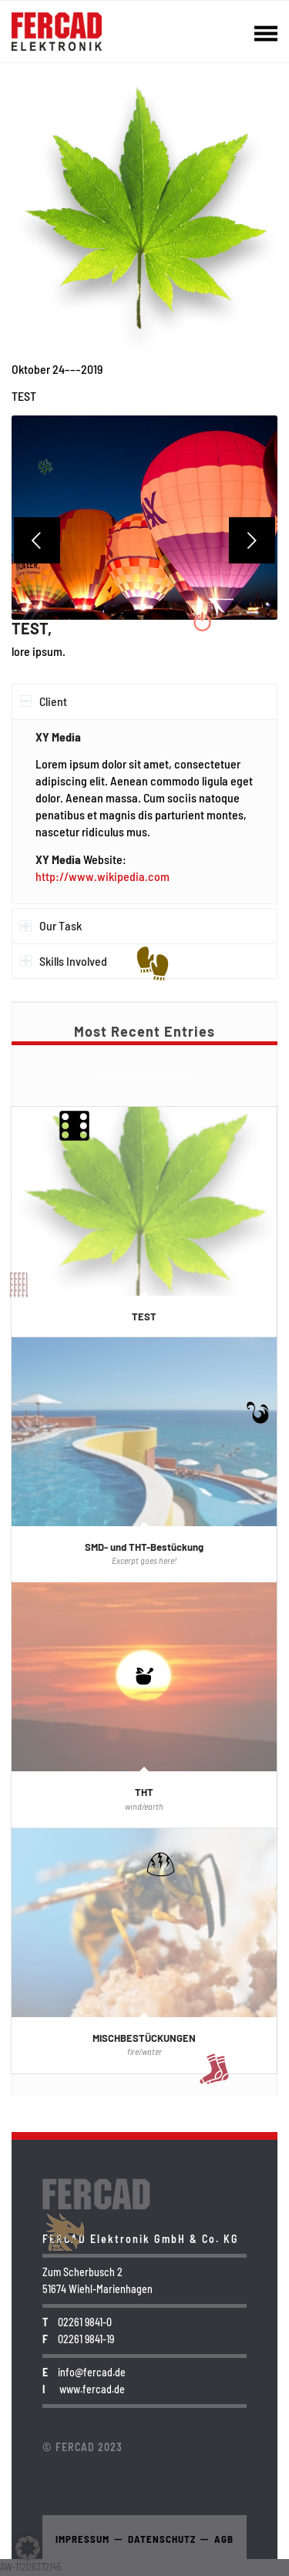 The image size is (289, 2576). What do you see at coordinates (202, 621) in the screenshot?
I see `turn device on or off` at bounding box center [202, 621].